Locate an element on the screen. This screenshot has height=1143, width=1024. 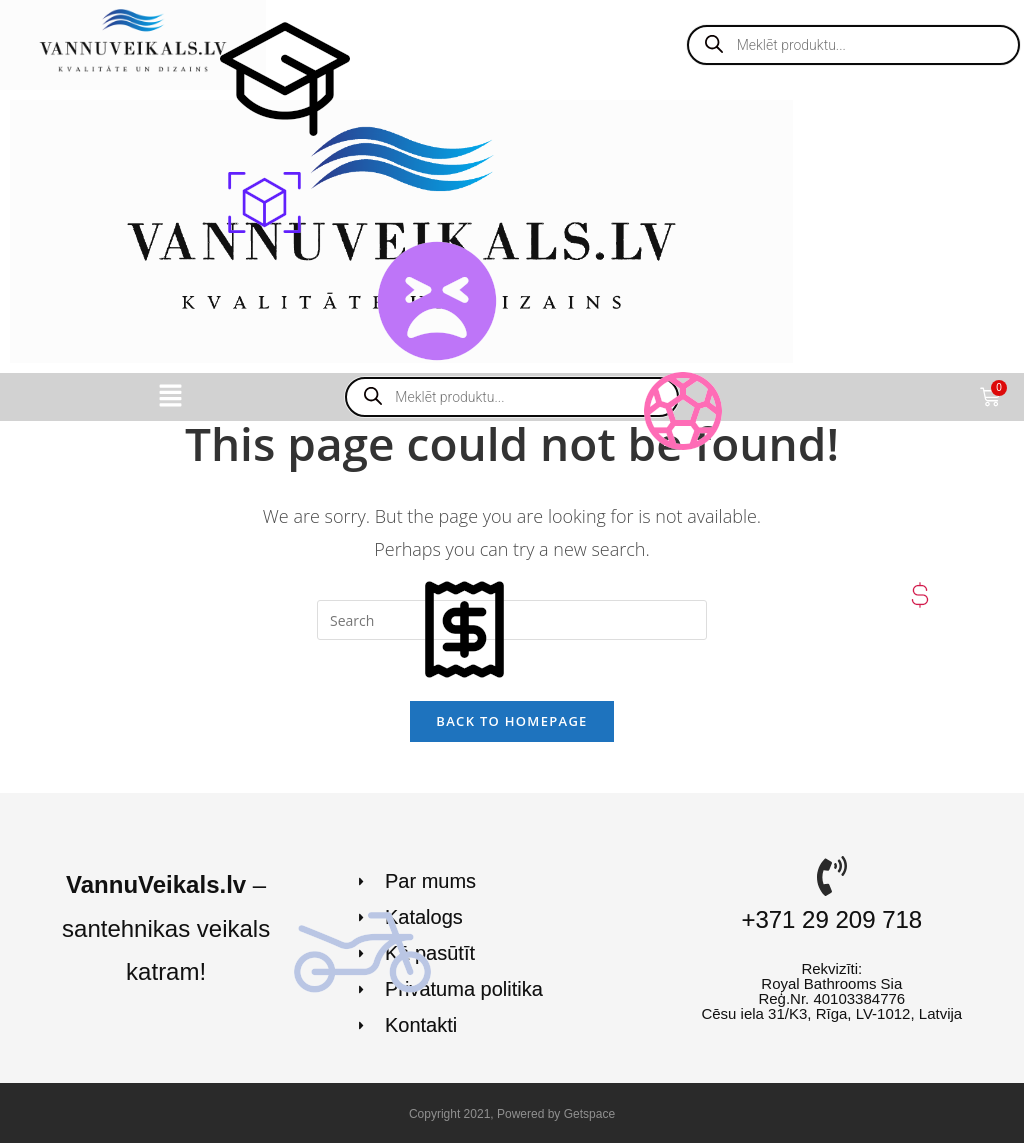
view account balance or financial information is located at coordinates (920, 595).